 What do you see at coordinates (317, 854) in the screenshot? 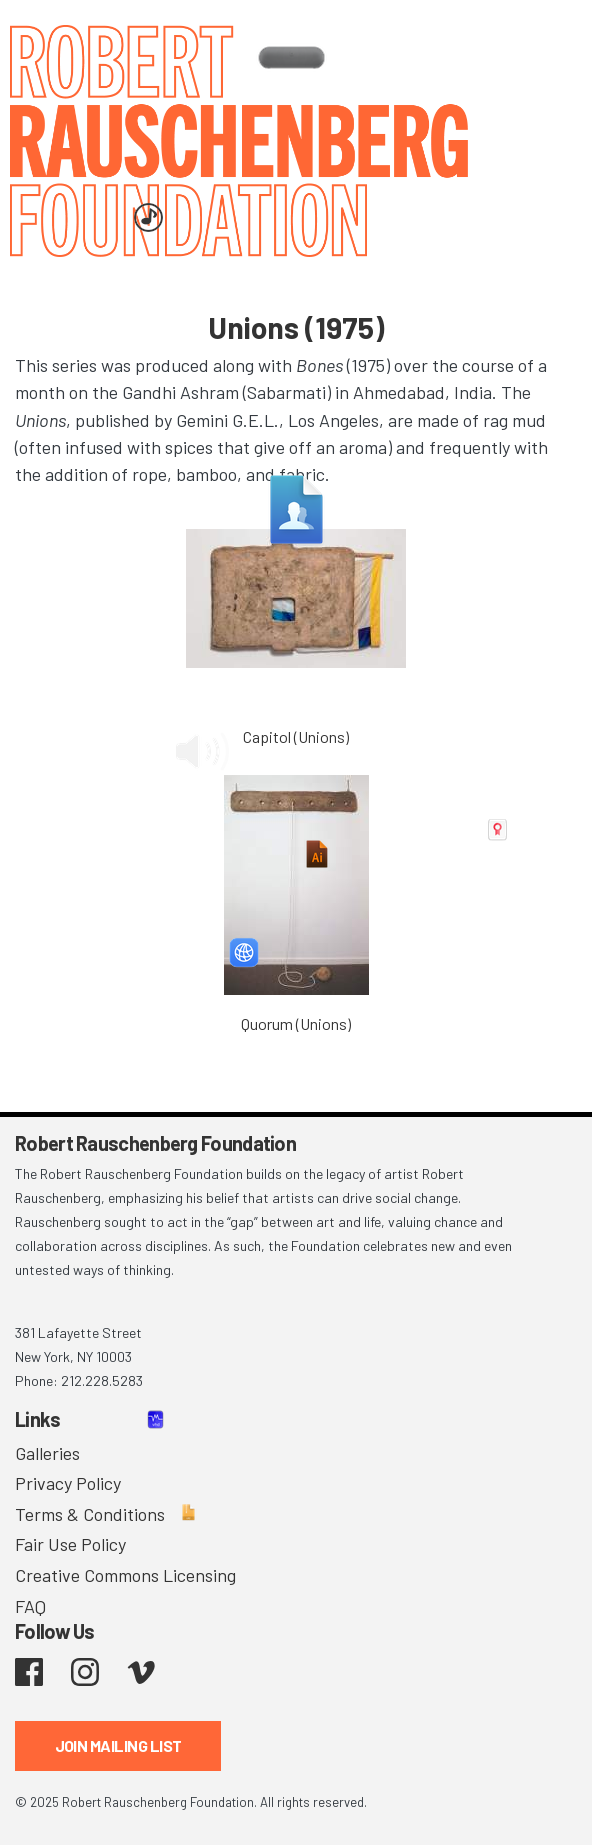
I see `open an Adobe Illustrator file` at bounding box center [317, 854].